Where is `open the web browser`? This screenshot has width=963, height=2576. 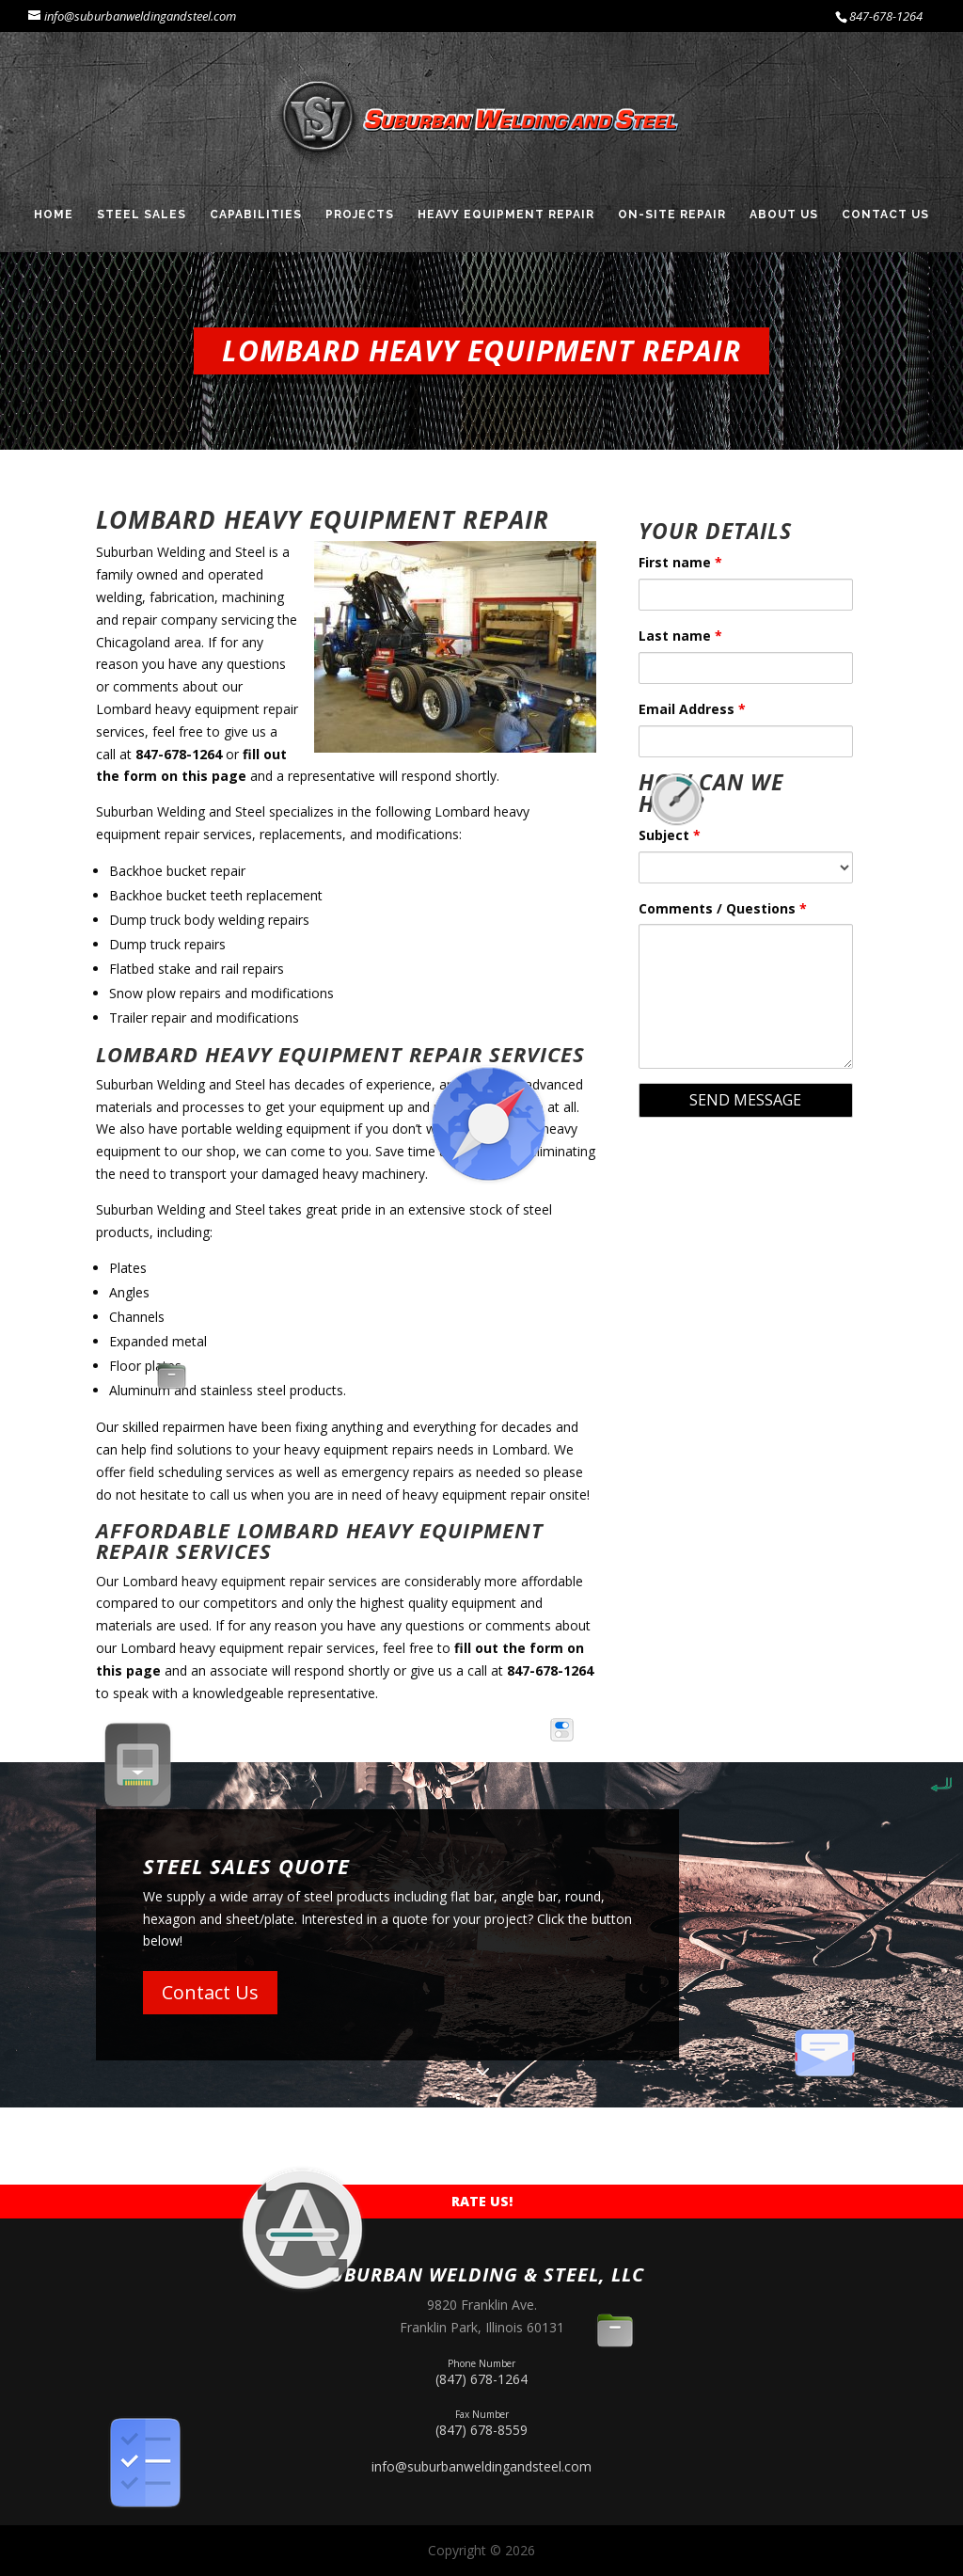
open the web browser is located at coordinates (488, 1123).